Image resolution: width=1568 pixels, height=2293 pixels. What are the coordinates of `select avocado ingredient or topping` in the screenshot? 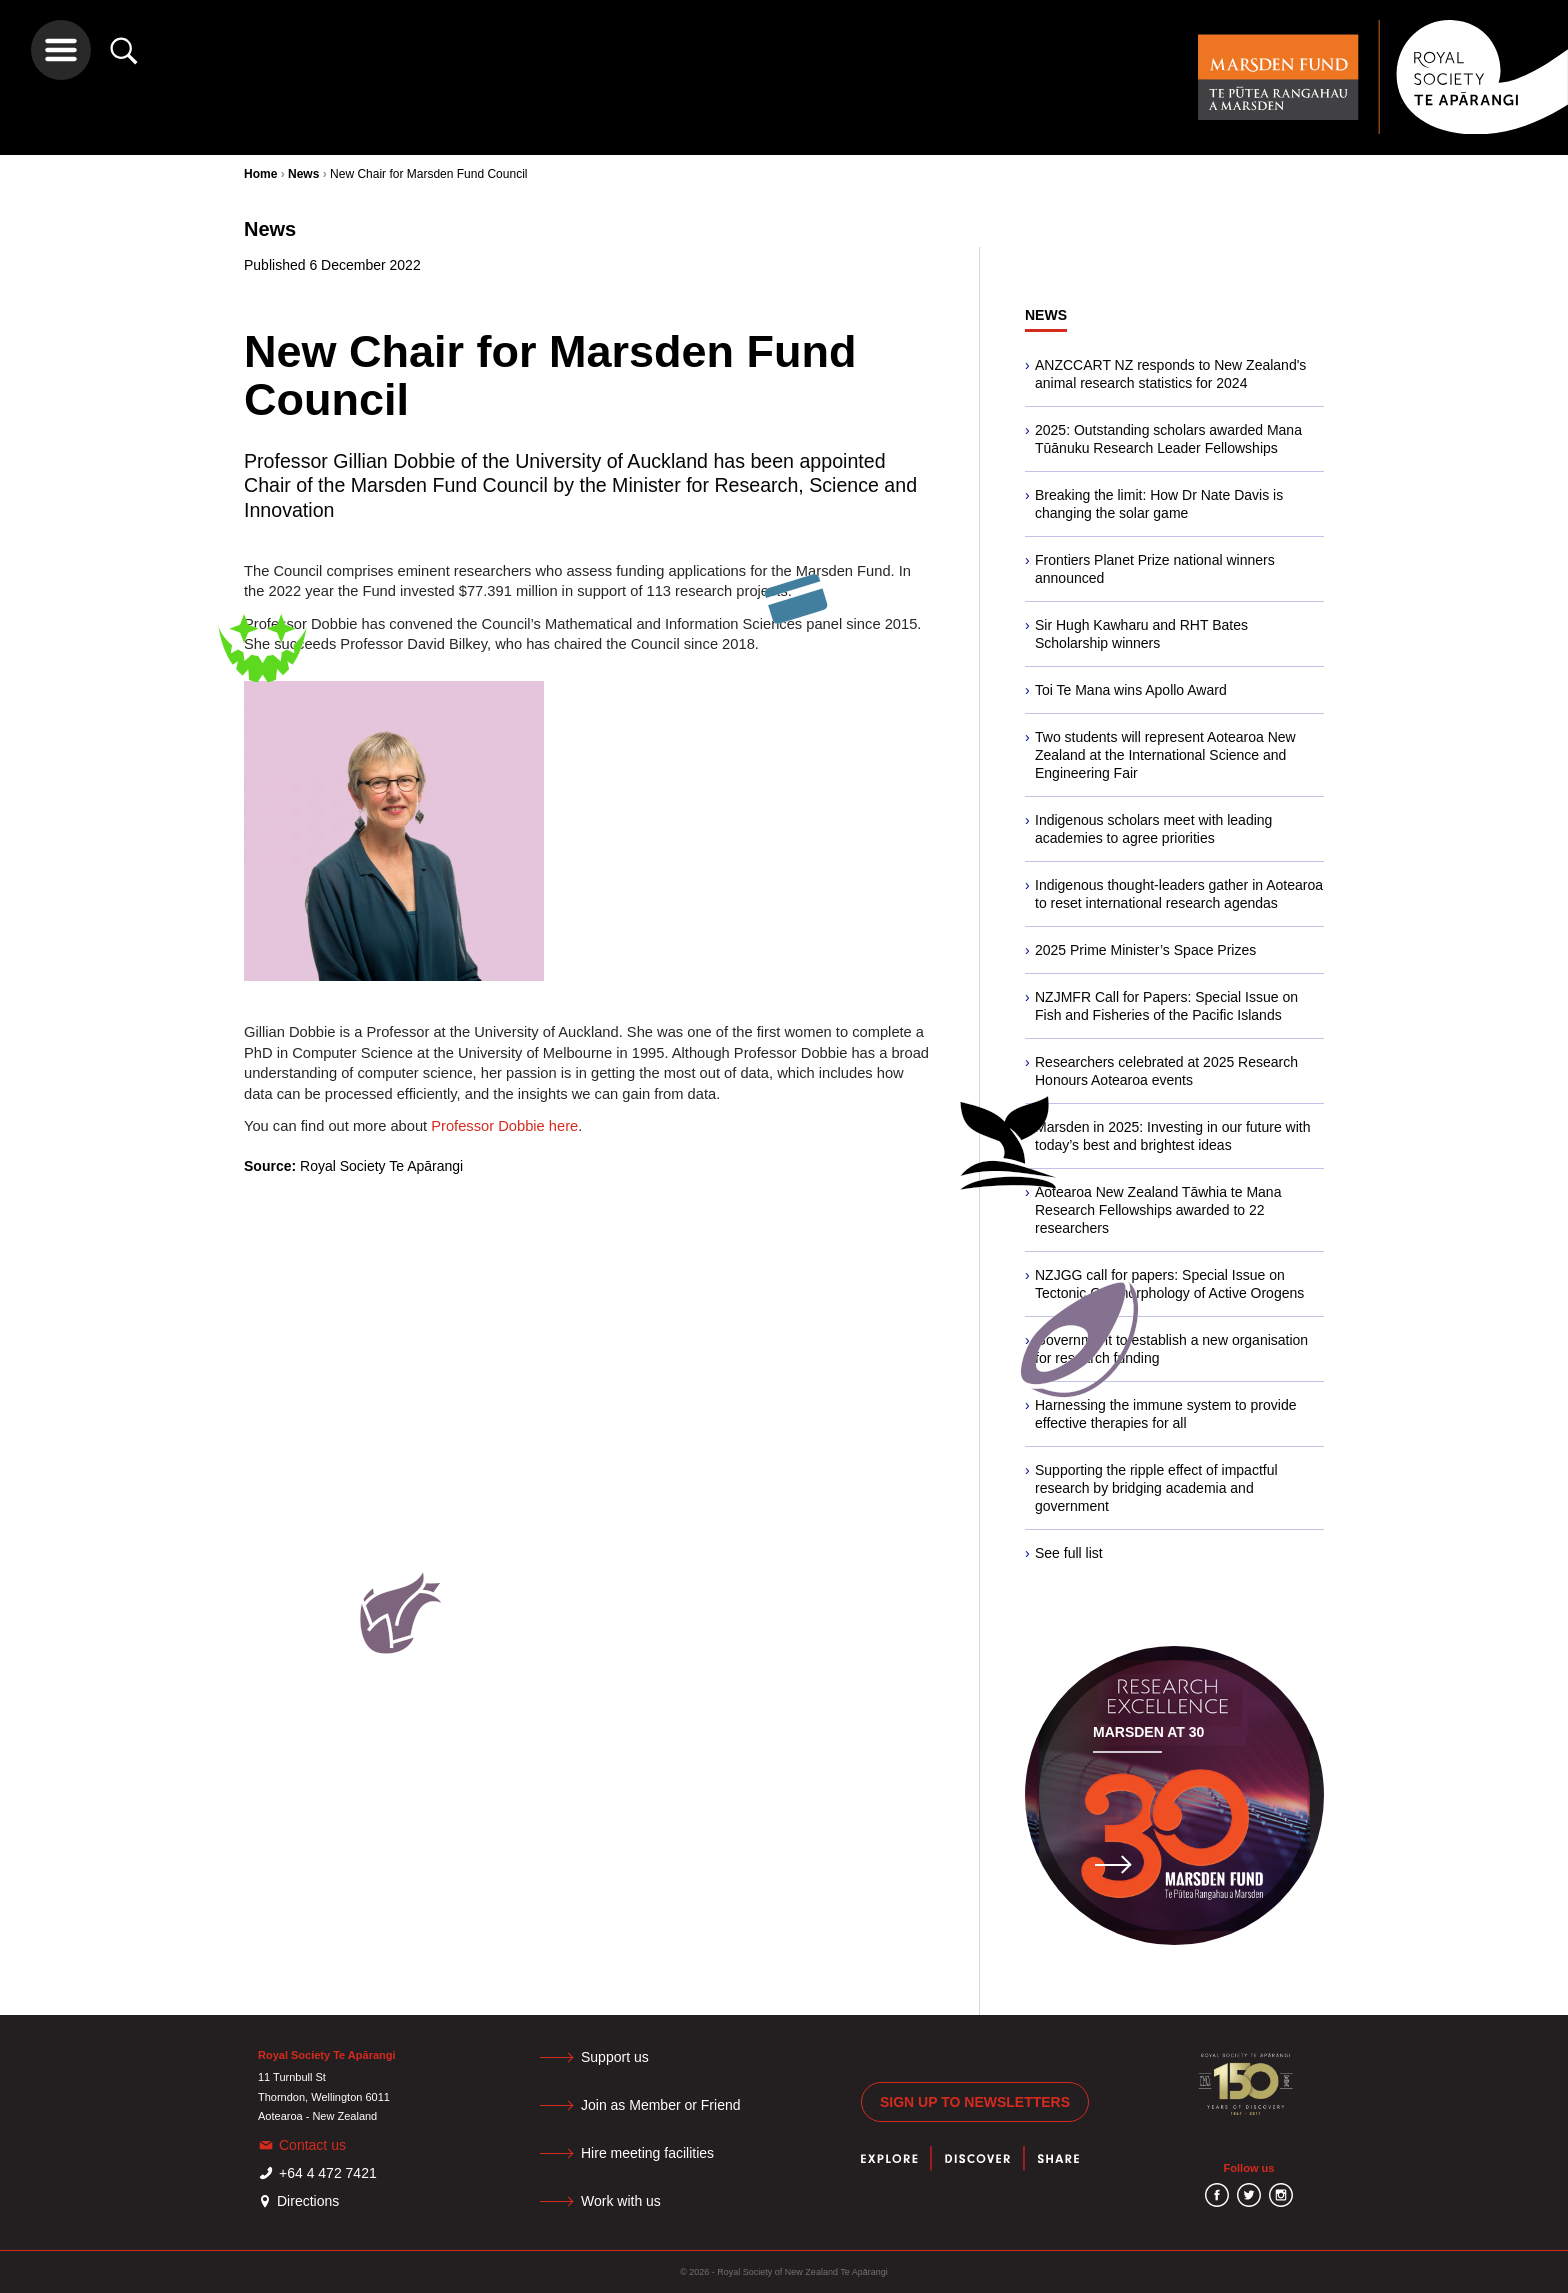 It's located at (1079, 1339).